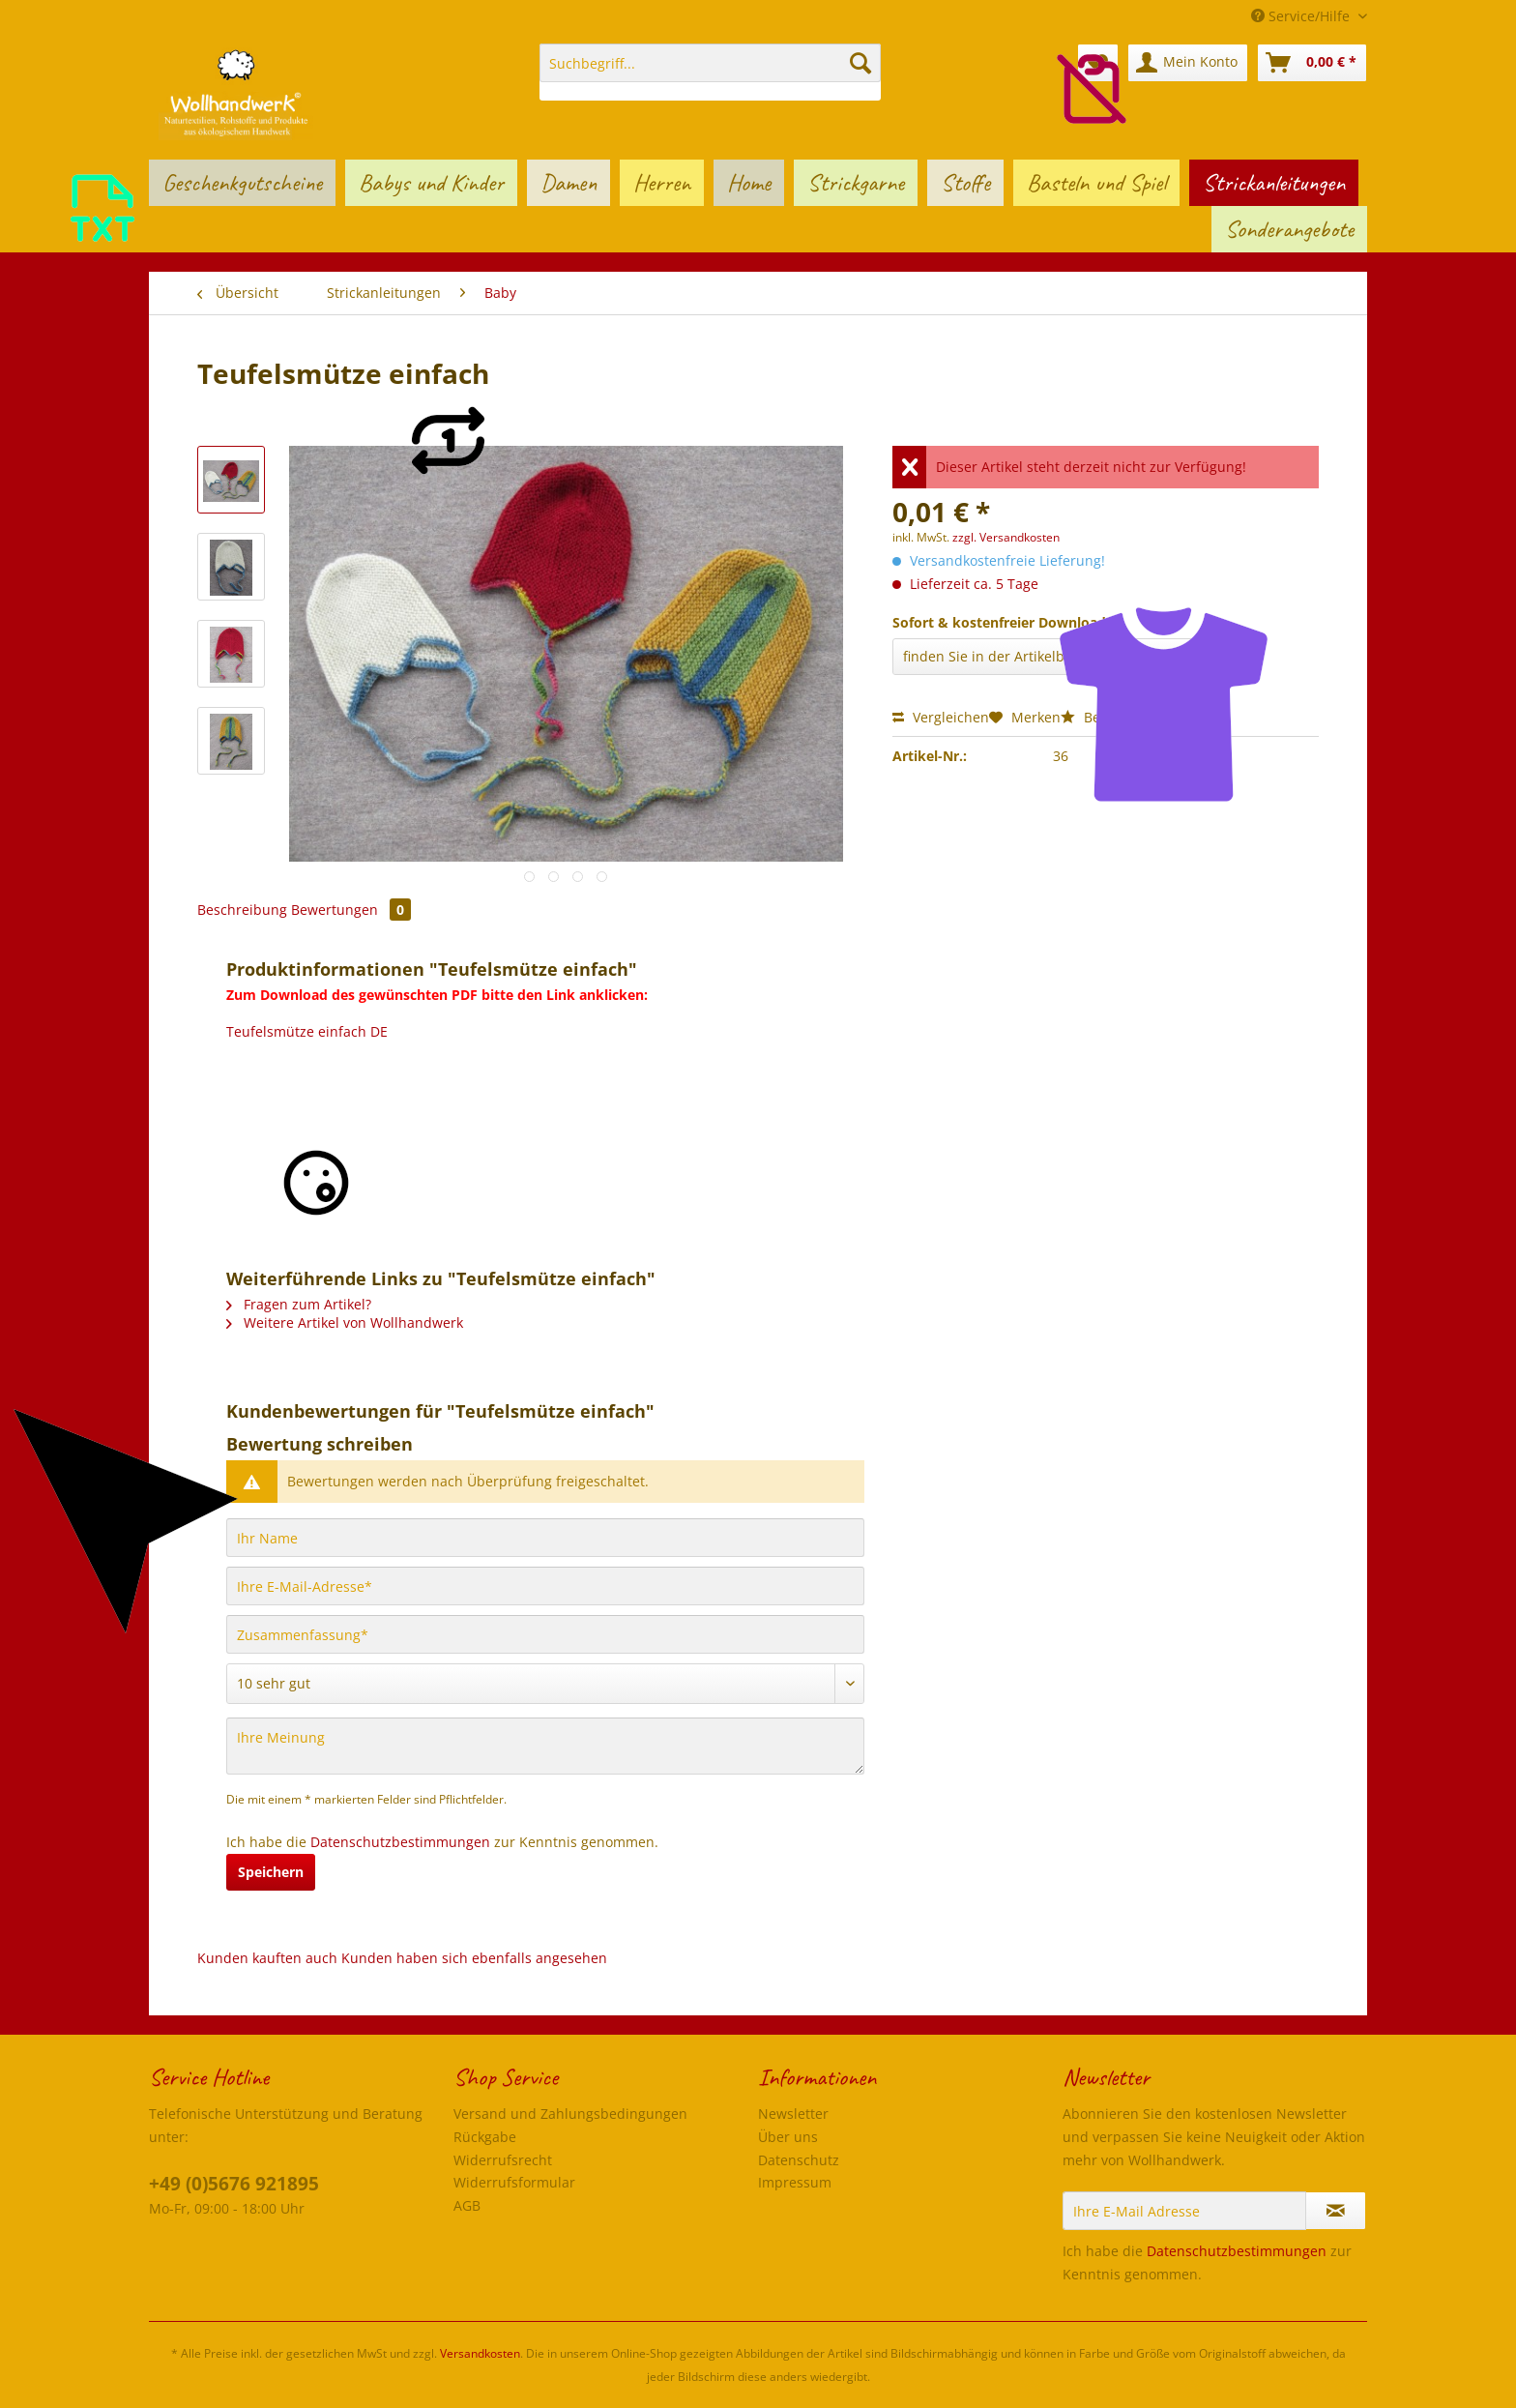 The image size is (1516, 2408). What do you see at coordinates (126, 1521) in the screenshot?
I see `show current location on map` at bounding box center [126, 1521].